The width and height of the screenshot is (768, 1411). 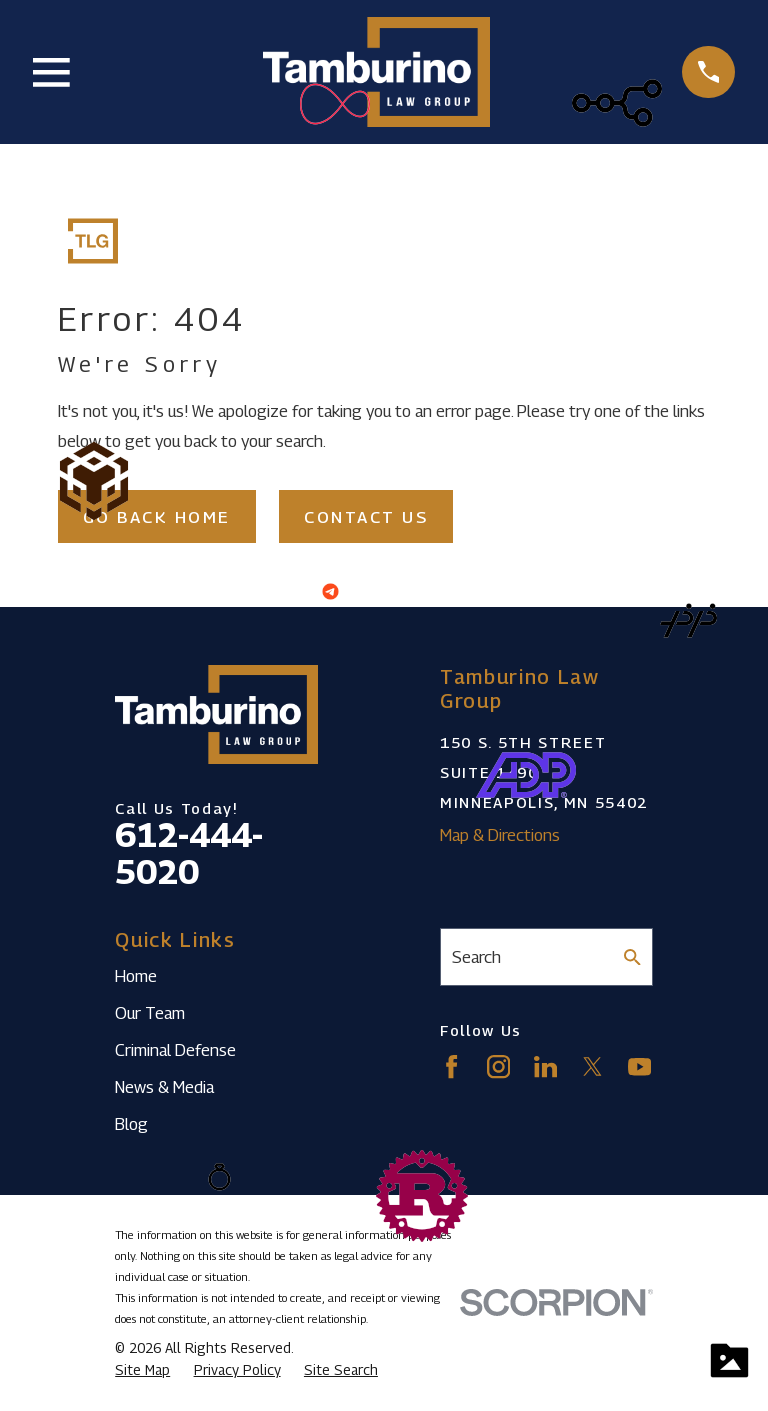 I want to click on open n8n workflow automation platform, so click(x=617, y=103).